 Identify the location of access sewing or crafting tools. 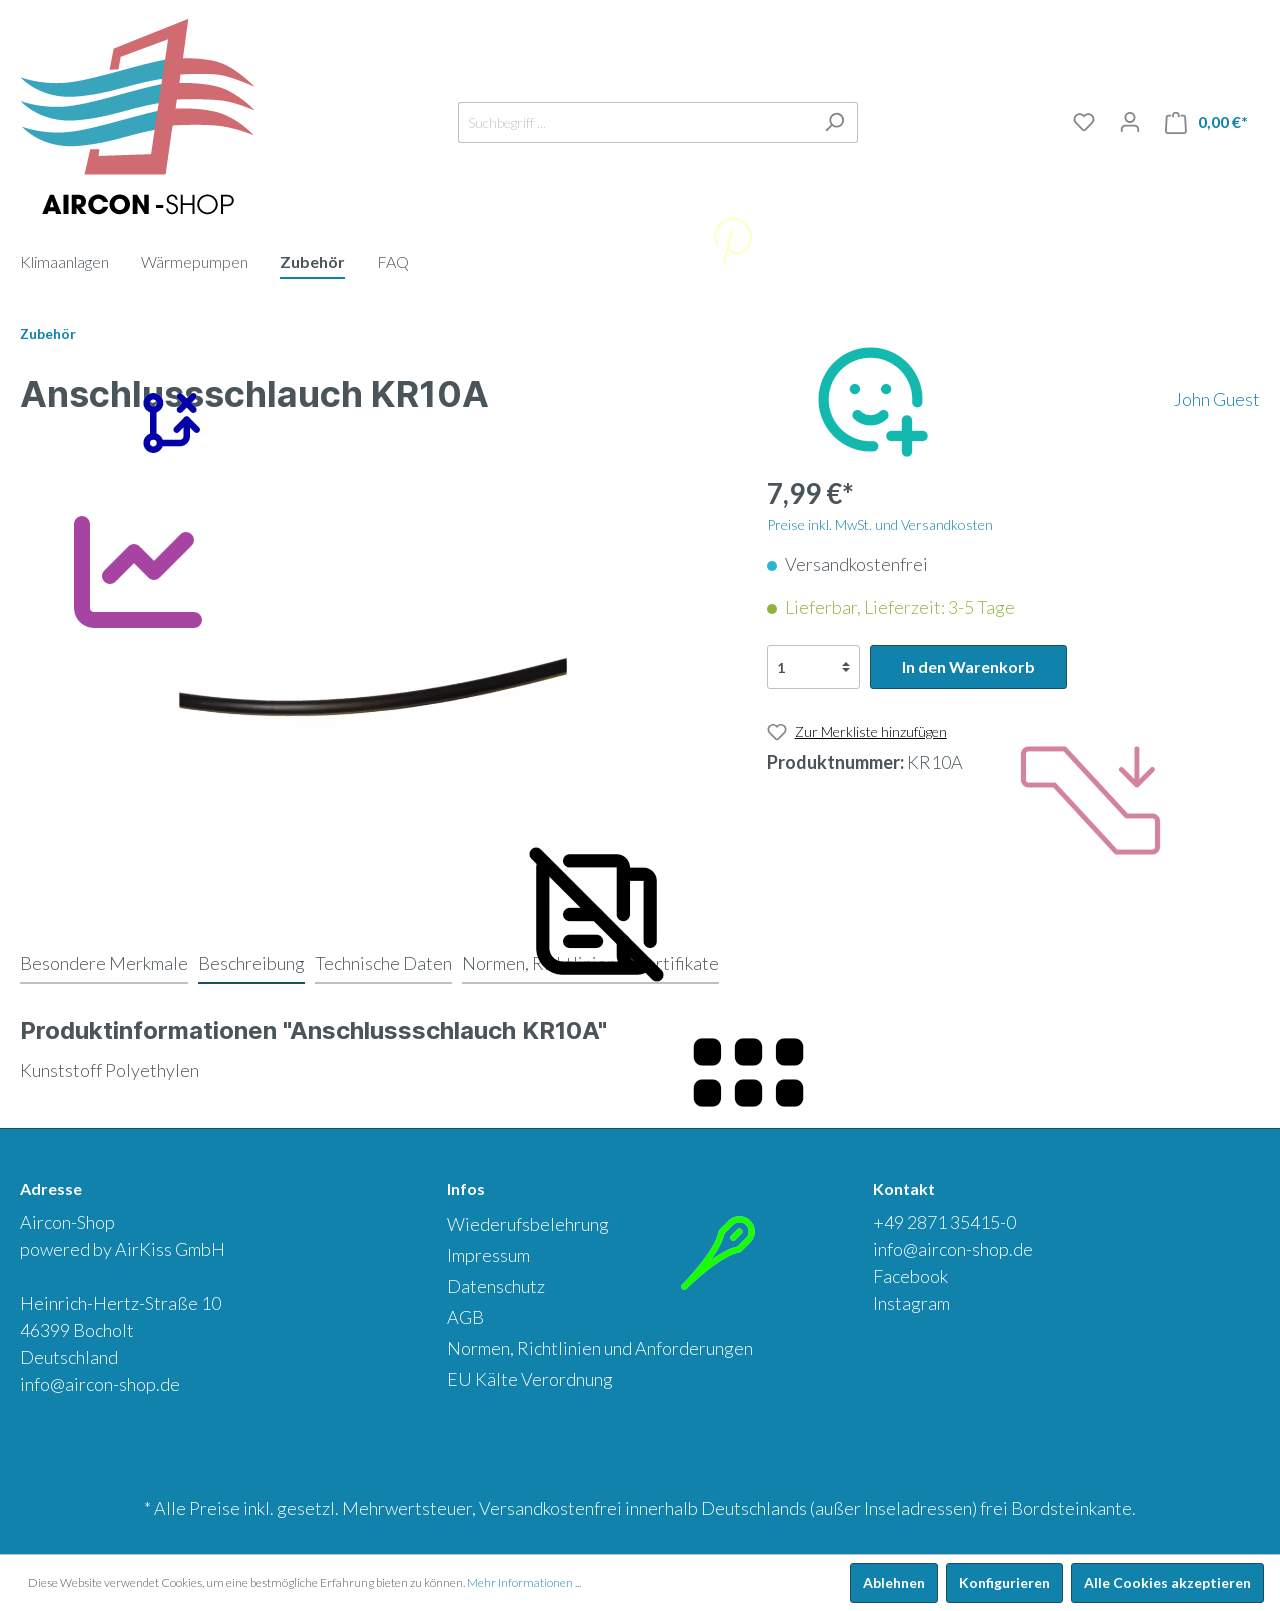
(718, 1253).